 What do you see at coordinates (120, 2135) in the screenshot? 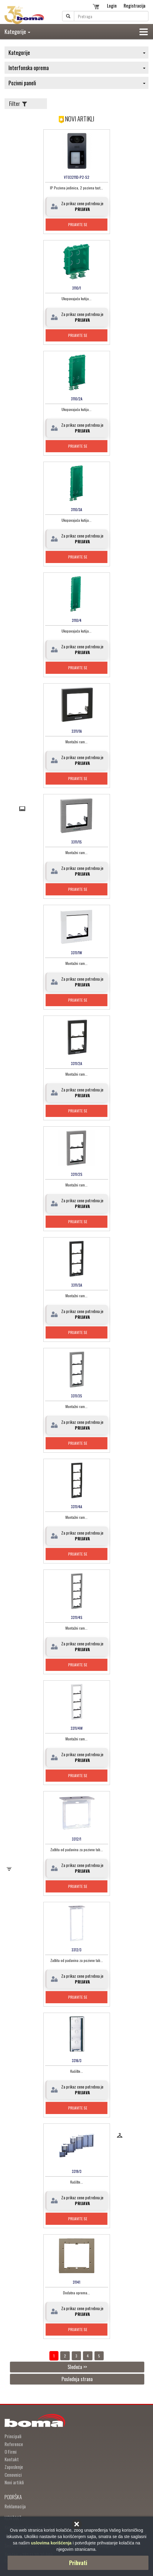
I see `access coat check or wardrobe services` at bounding box center [120, 2135].